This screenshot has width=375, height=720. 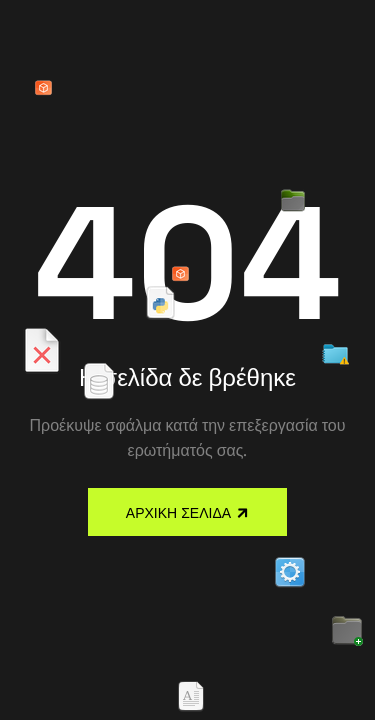 What do you see at coordinates (191, 696) in the screenshot?
I see `open a rich text document` at bounding box center [191, 696].